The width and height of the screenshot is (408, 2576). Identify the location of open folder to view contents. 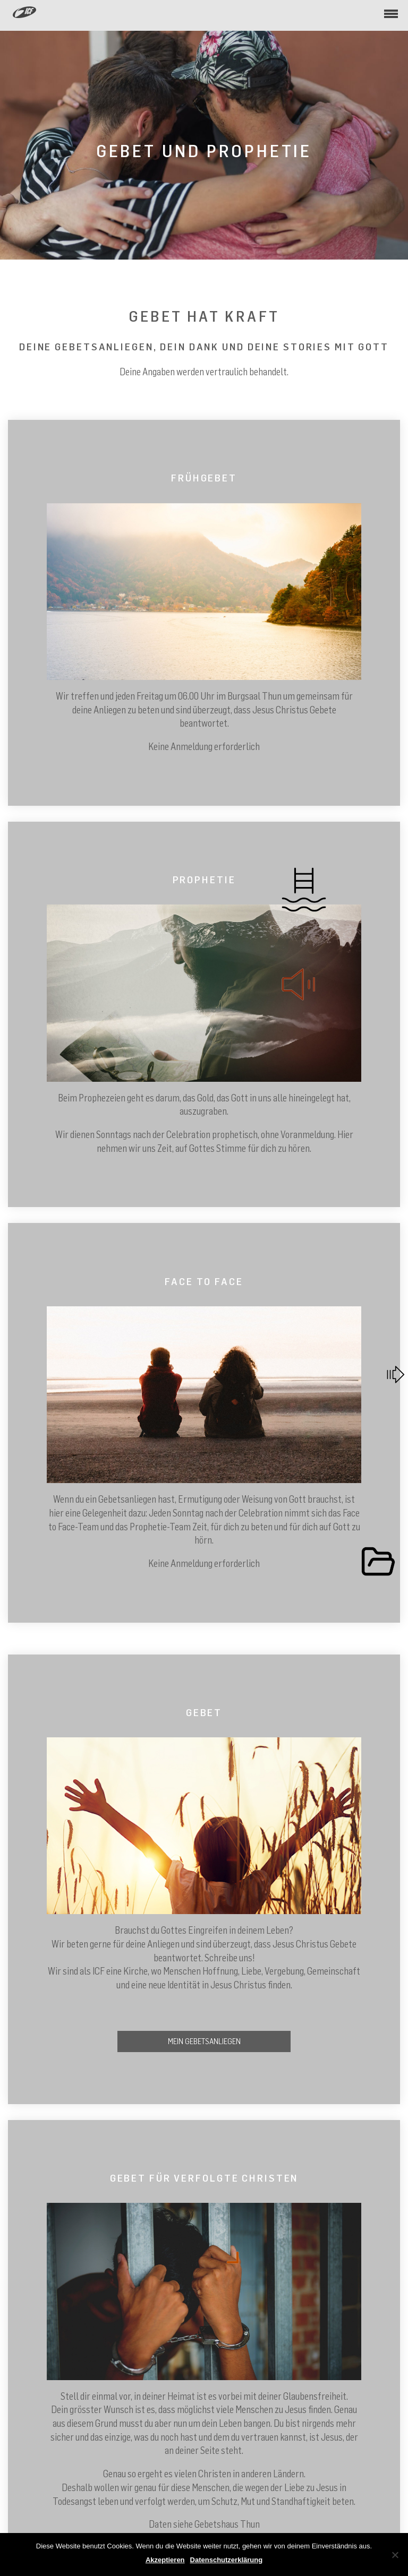
(378, 1562).